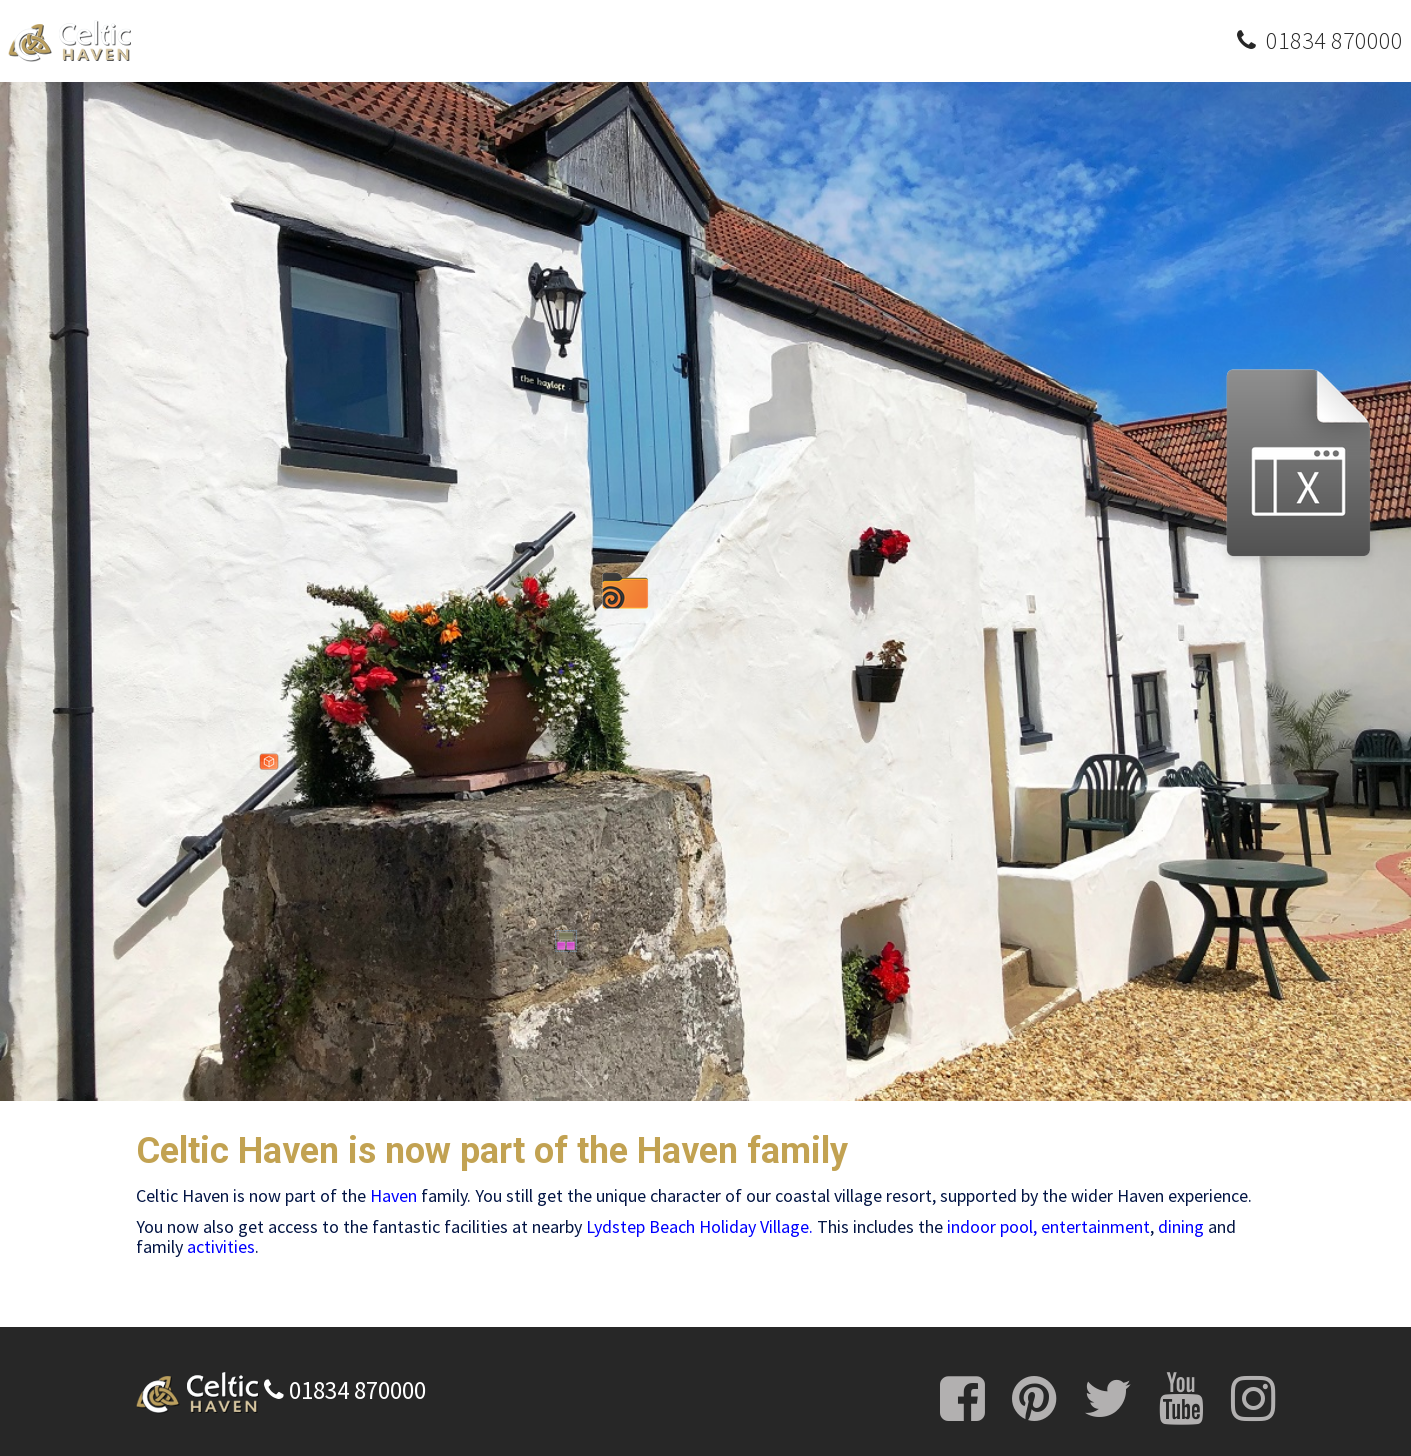  I want to click on 3ds format 3d model file, so click(269, 761).